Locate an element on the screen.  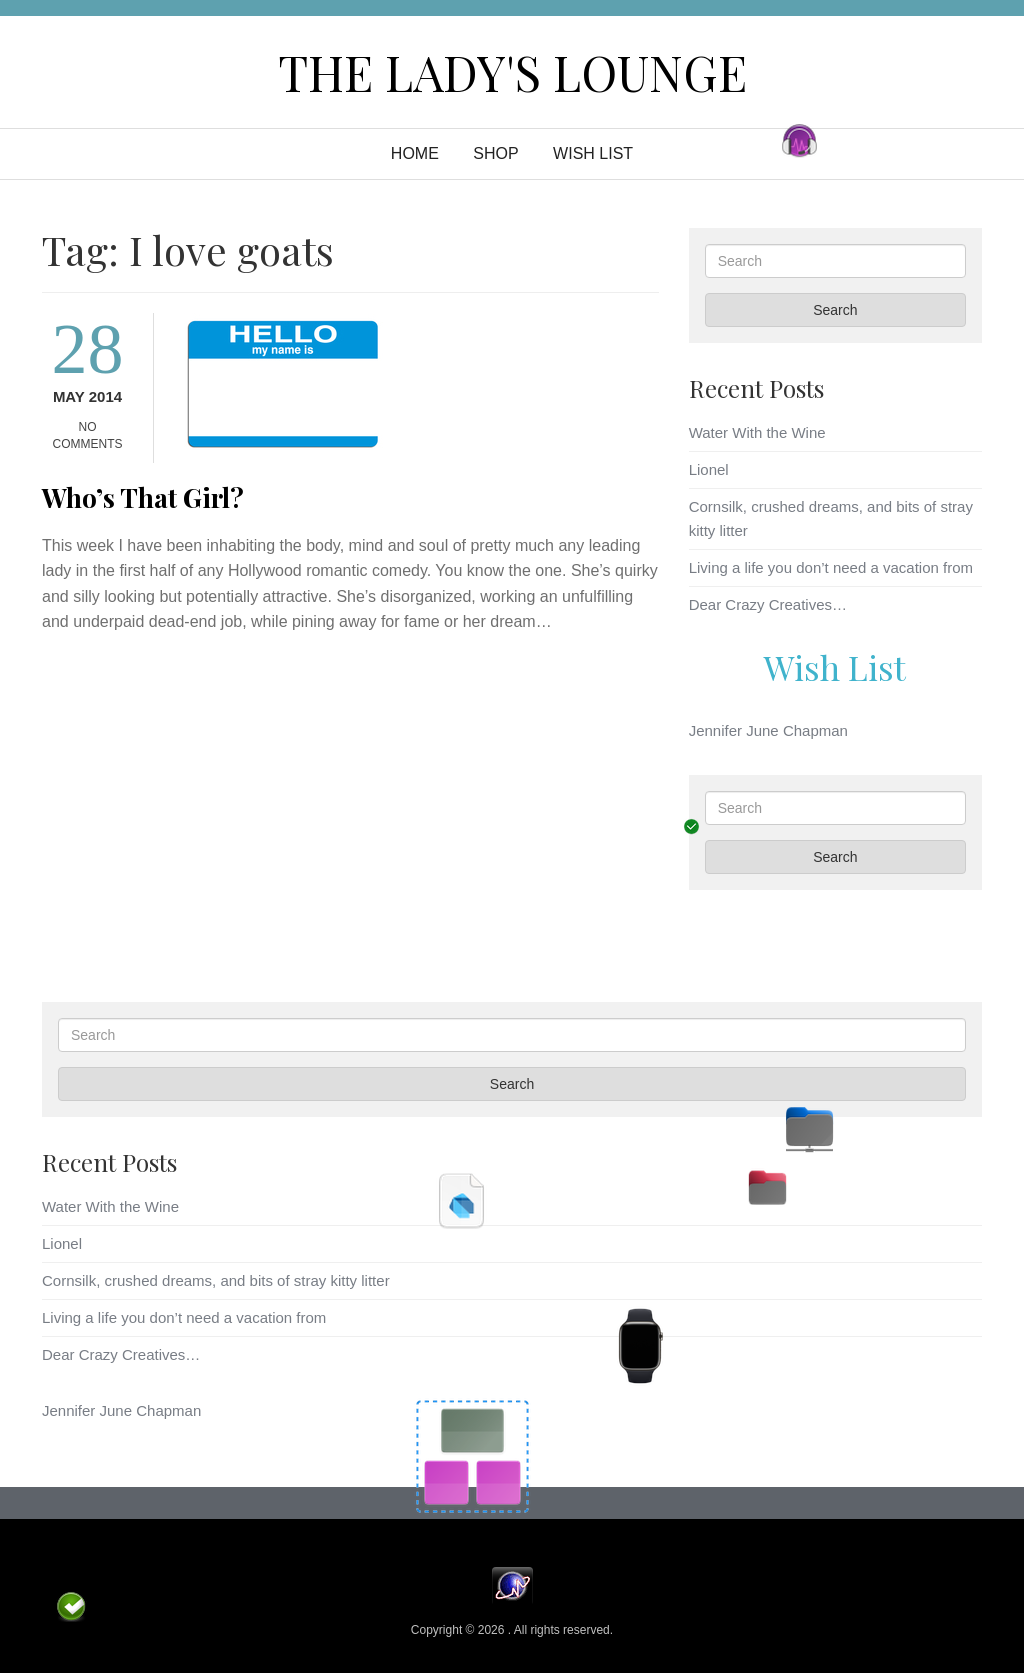
a dart programming language source file is located at coordinates (461, 1200).